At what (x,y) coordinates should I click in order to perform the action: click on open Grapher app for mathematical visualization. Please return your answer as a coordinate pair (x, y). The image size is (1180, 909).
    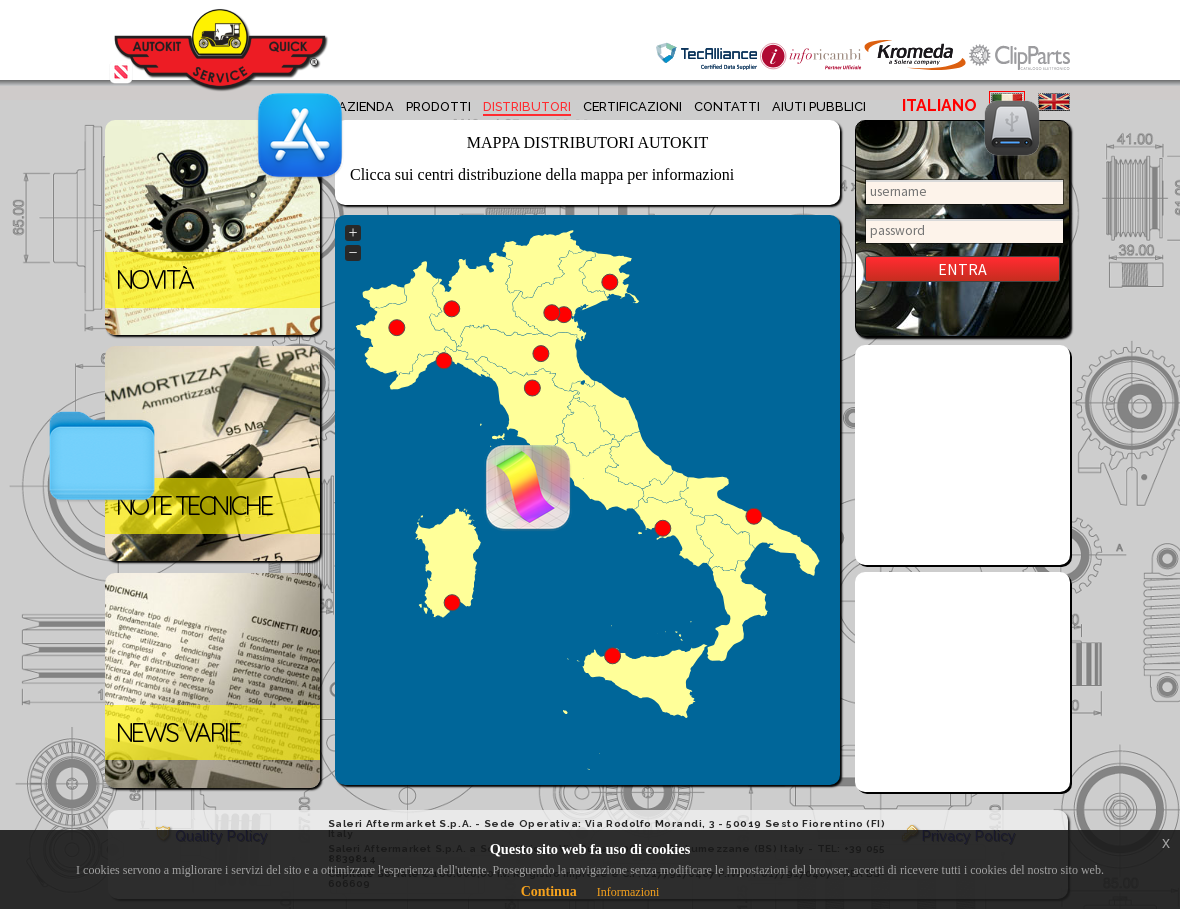
    Looking at the image, I should click on (528, 487).